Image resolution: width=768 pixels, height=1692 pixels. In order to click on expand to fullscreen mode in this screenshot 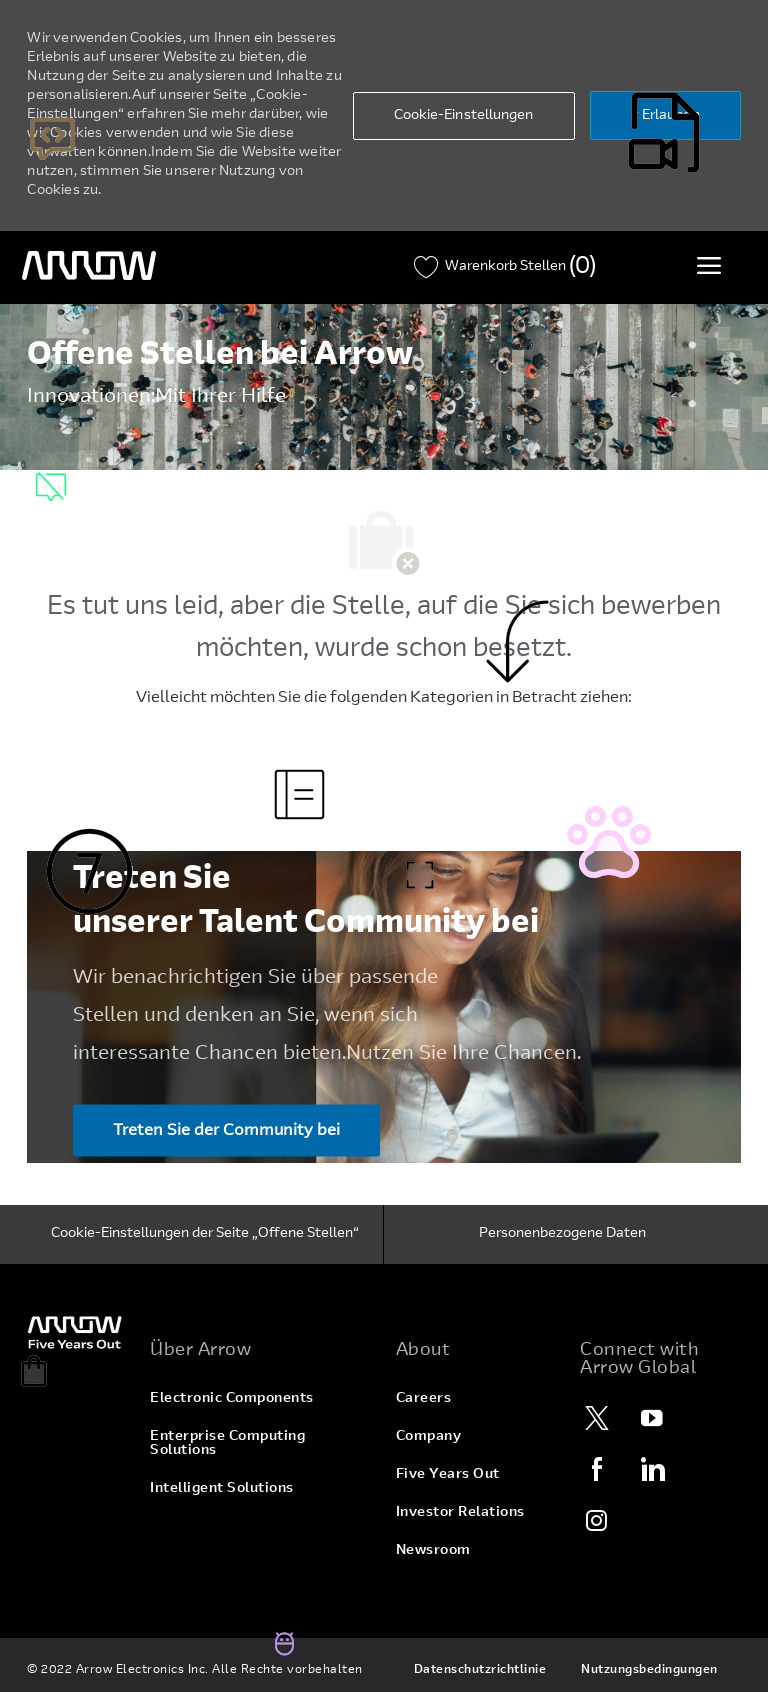, I will do `click(420, 875)`.